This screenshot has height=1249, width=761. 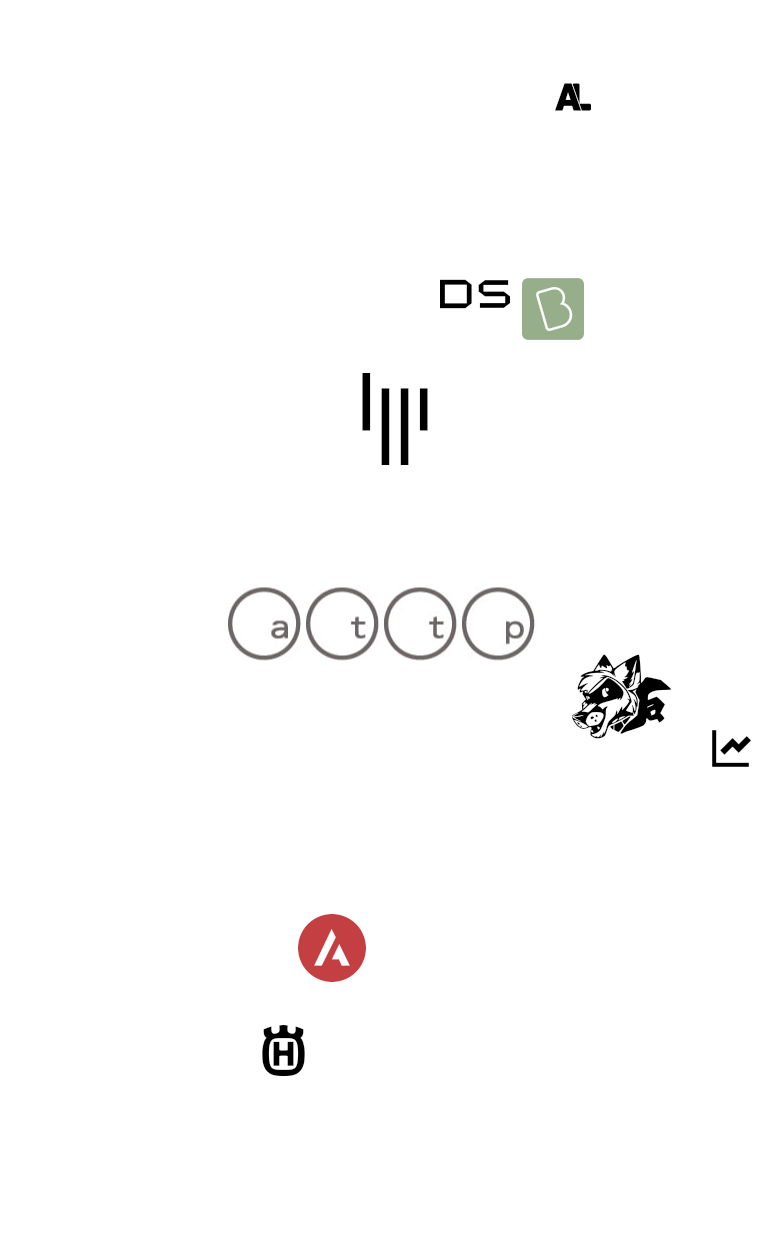 What do you see at coordinates (395, 419) in the screenshot?
I see `open gitter chat application` at bounding box center [395, 419].